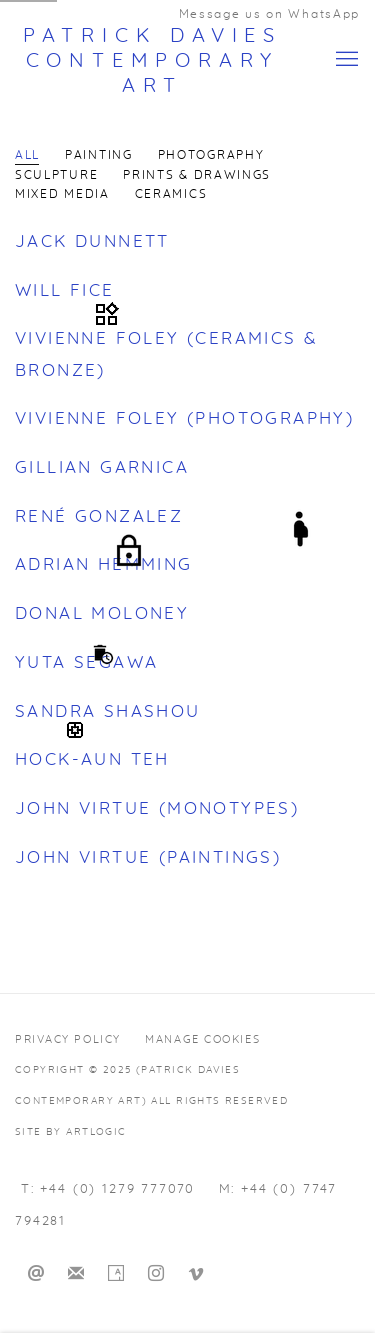  Describe the element at coordinates (106, 314) in the screenshot. I see `access widgets or mini-apps` at that location.